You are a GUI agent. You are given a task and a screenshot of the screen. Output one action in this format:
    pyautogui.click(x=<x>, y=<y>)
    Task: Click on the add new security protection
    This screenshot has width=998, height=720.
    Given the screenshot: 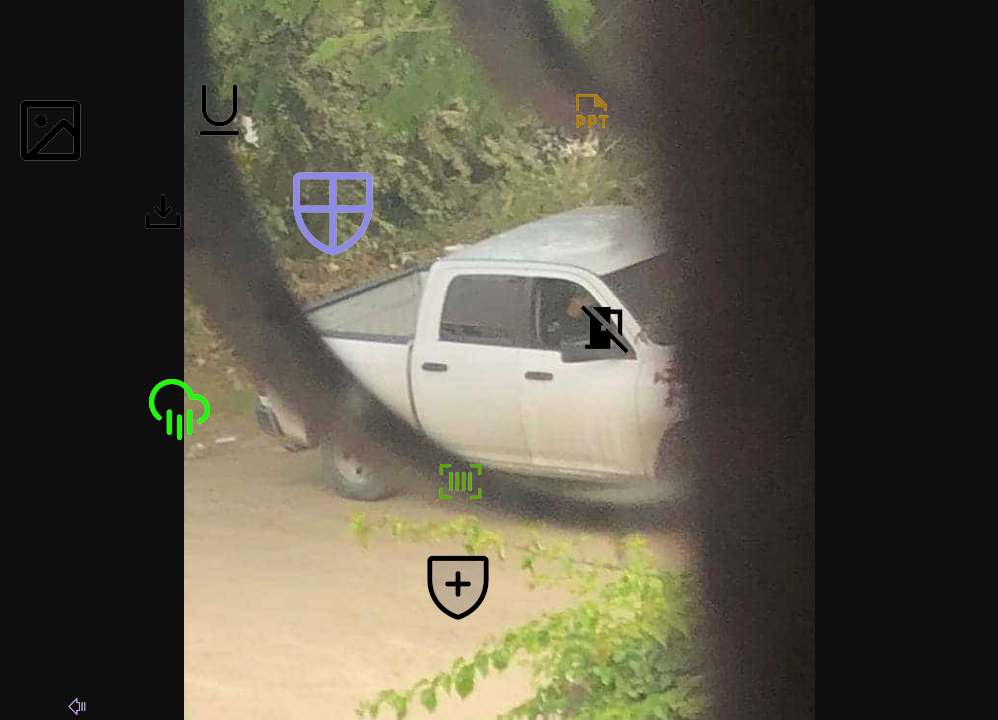 What is the action you would take?
    pyautogui.click(x=458, y=584)
    